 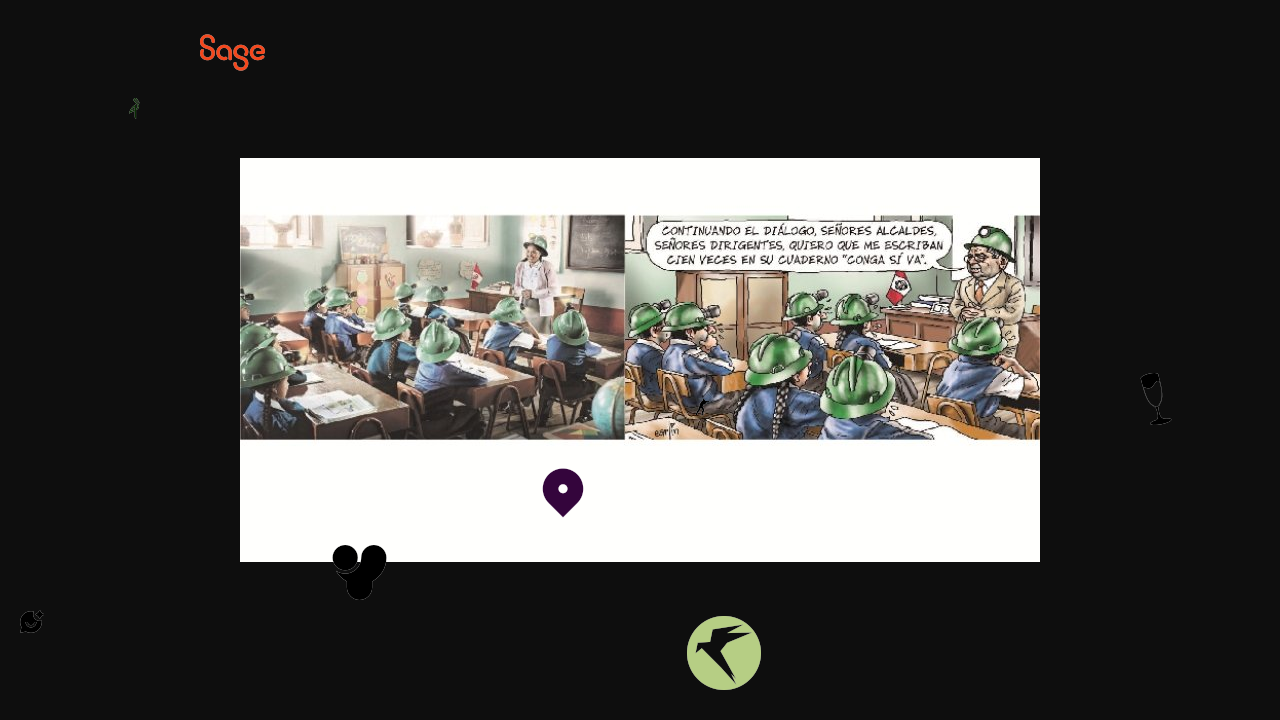 I want to click on launch counter-strike game, so click(x=703, y=407).